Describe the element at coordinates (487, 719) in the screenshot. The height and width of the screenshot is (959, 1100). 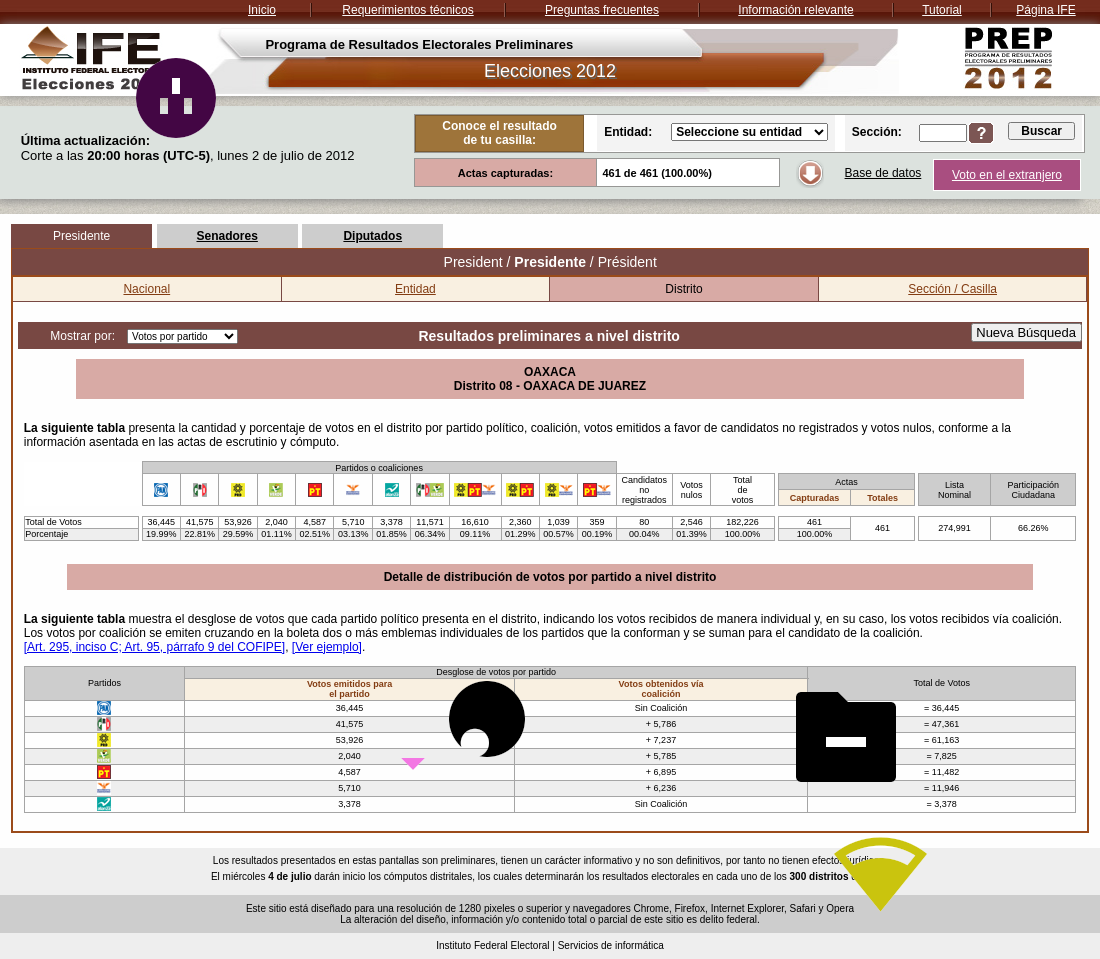
I see `shadow cloud gaming service logo` at that location.